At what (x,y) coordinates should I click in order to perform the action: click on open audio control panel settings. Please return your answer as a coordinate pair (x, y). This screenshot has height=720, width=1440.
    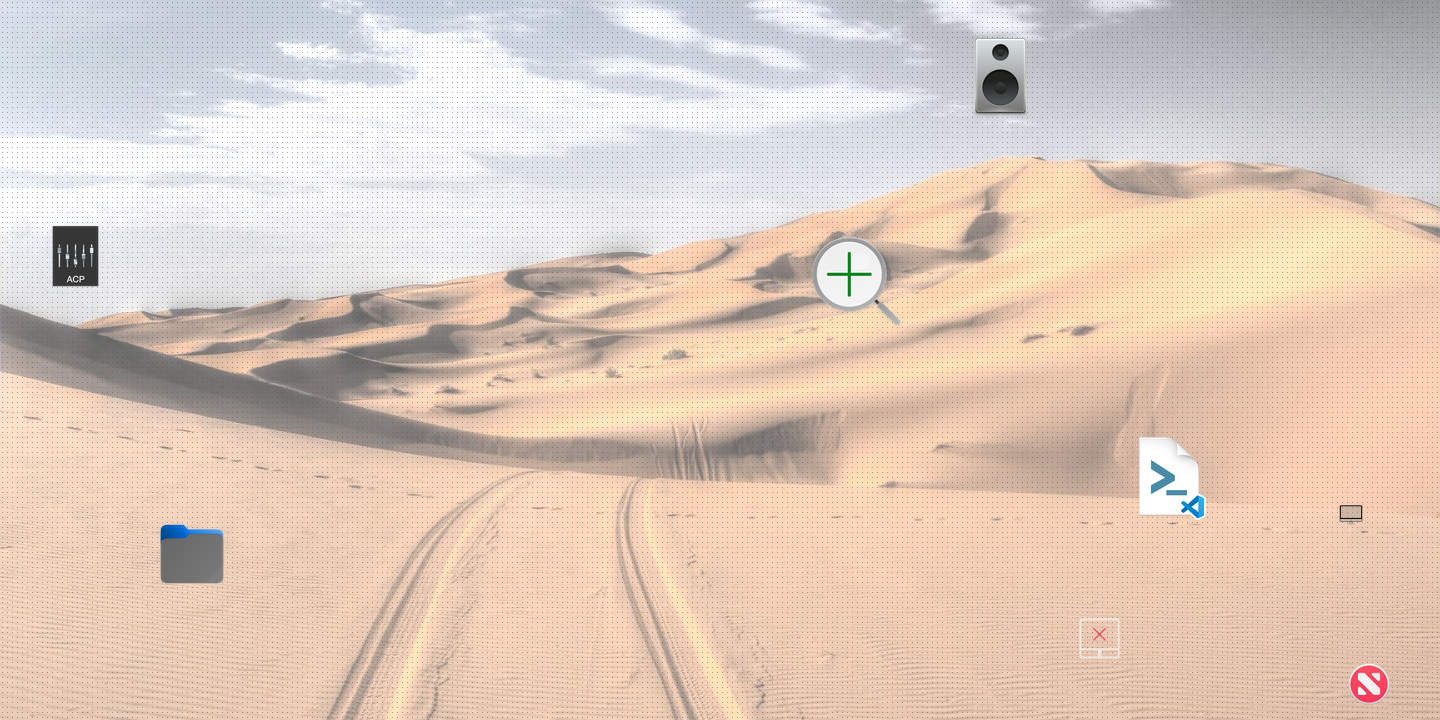
    Looking at the image, I should click on (75, 257).